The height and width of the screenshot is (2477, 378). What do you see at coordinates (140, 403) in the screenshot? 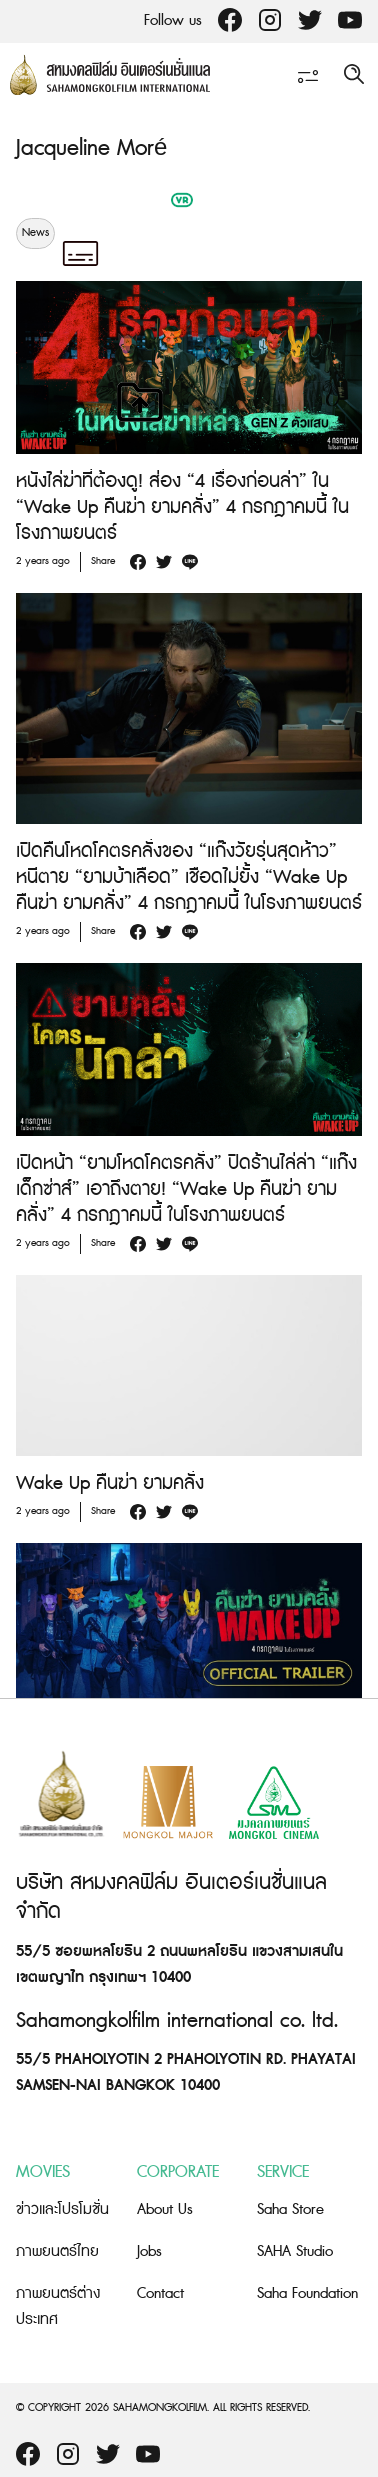
I see `upload files to this folder` at bounding box center [140, 403].